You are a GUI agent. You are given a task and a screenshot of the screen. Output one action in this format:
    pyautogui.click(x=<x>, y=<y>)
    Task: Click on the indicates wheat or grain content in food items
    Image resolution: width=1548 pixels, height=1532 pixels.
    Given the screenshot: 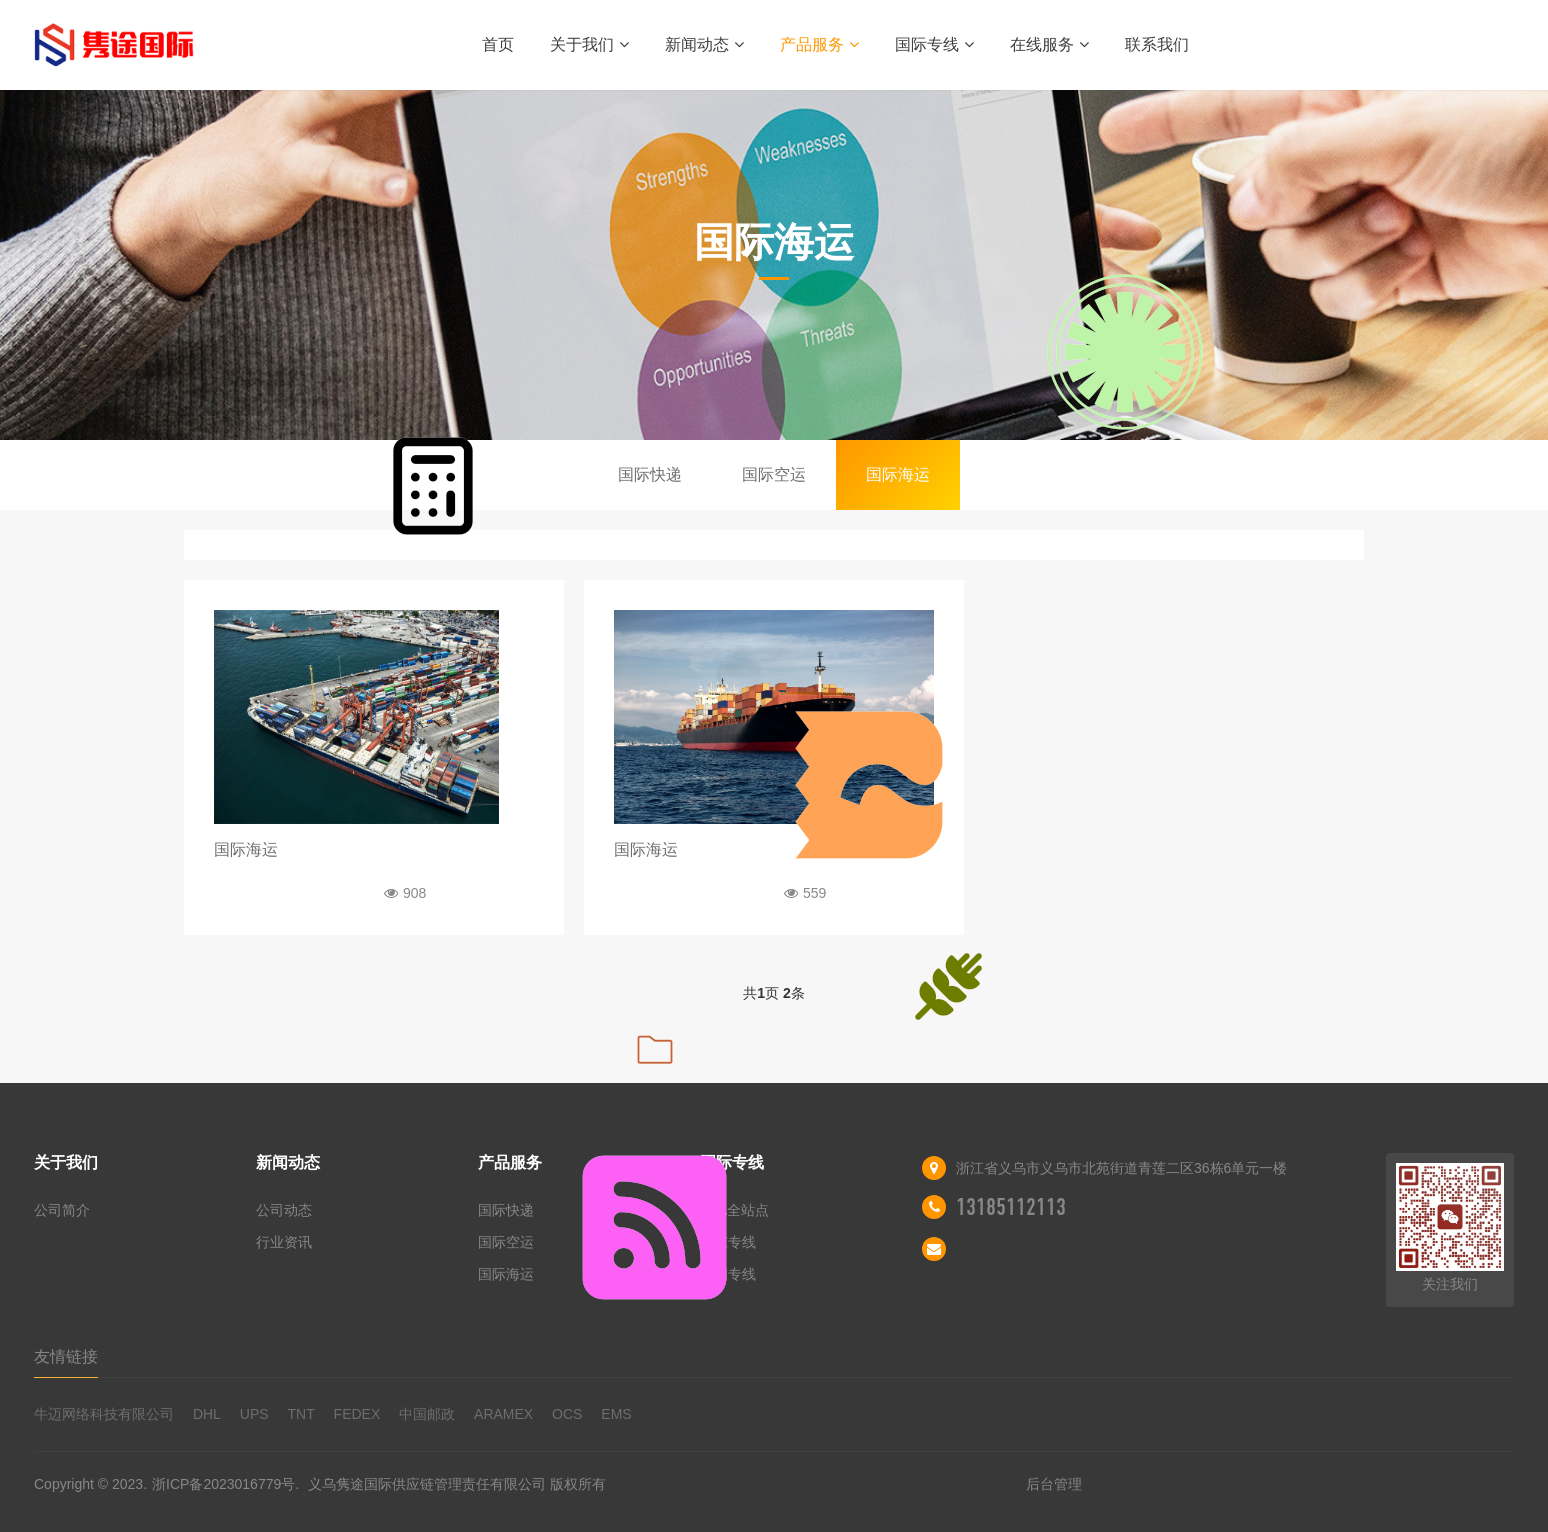 What is the action you would take?
    pyautogui.click(x=950, y=984)
    